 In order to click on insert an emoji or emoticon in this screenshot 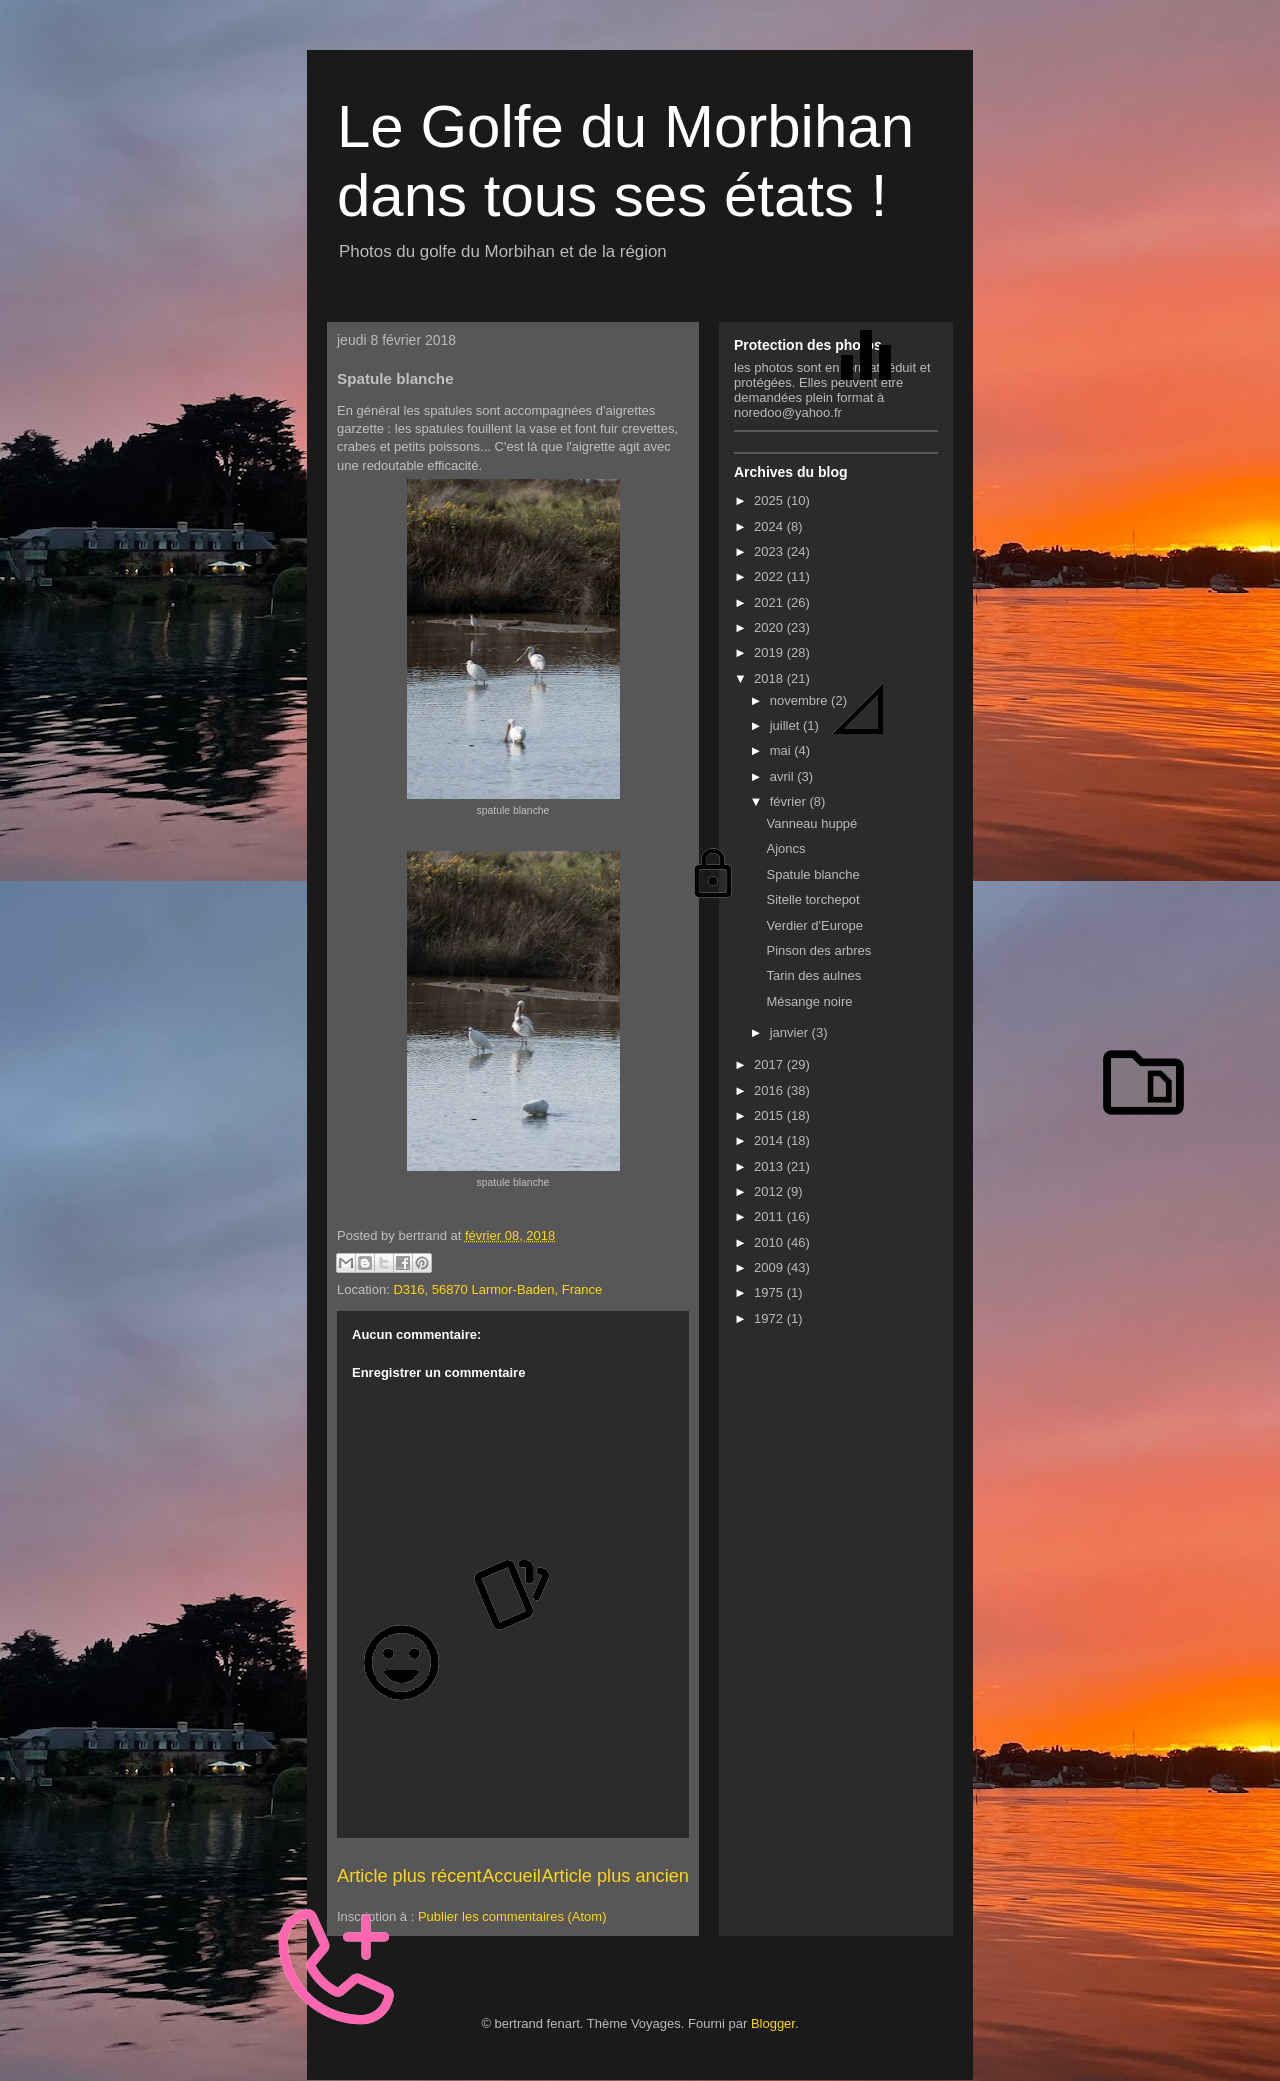, I will do `click(401, 1662)`.